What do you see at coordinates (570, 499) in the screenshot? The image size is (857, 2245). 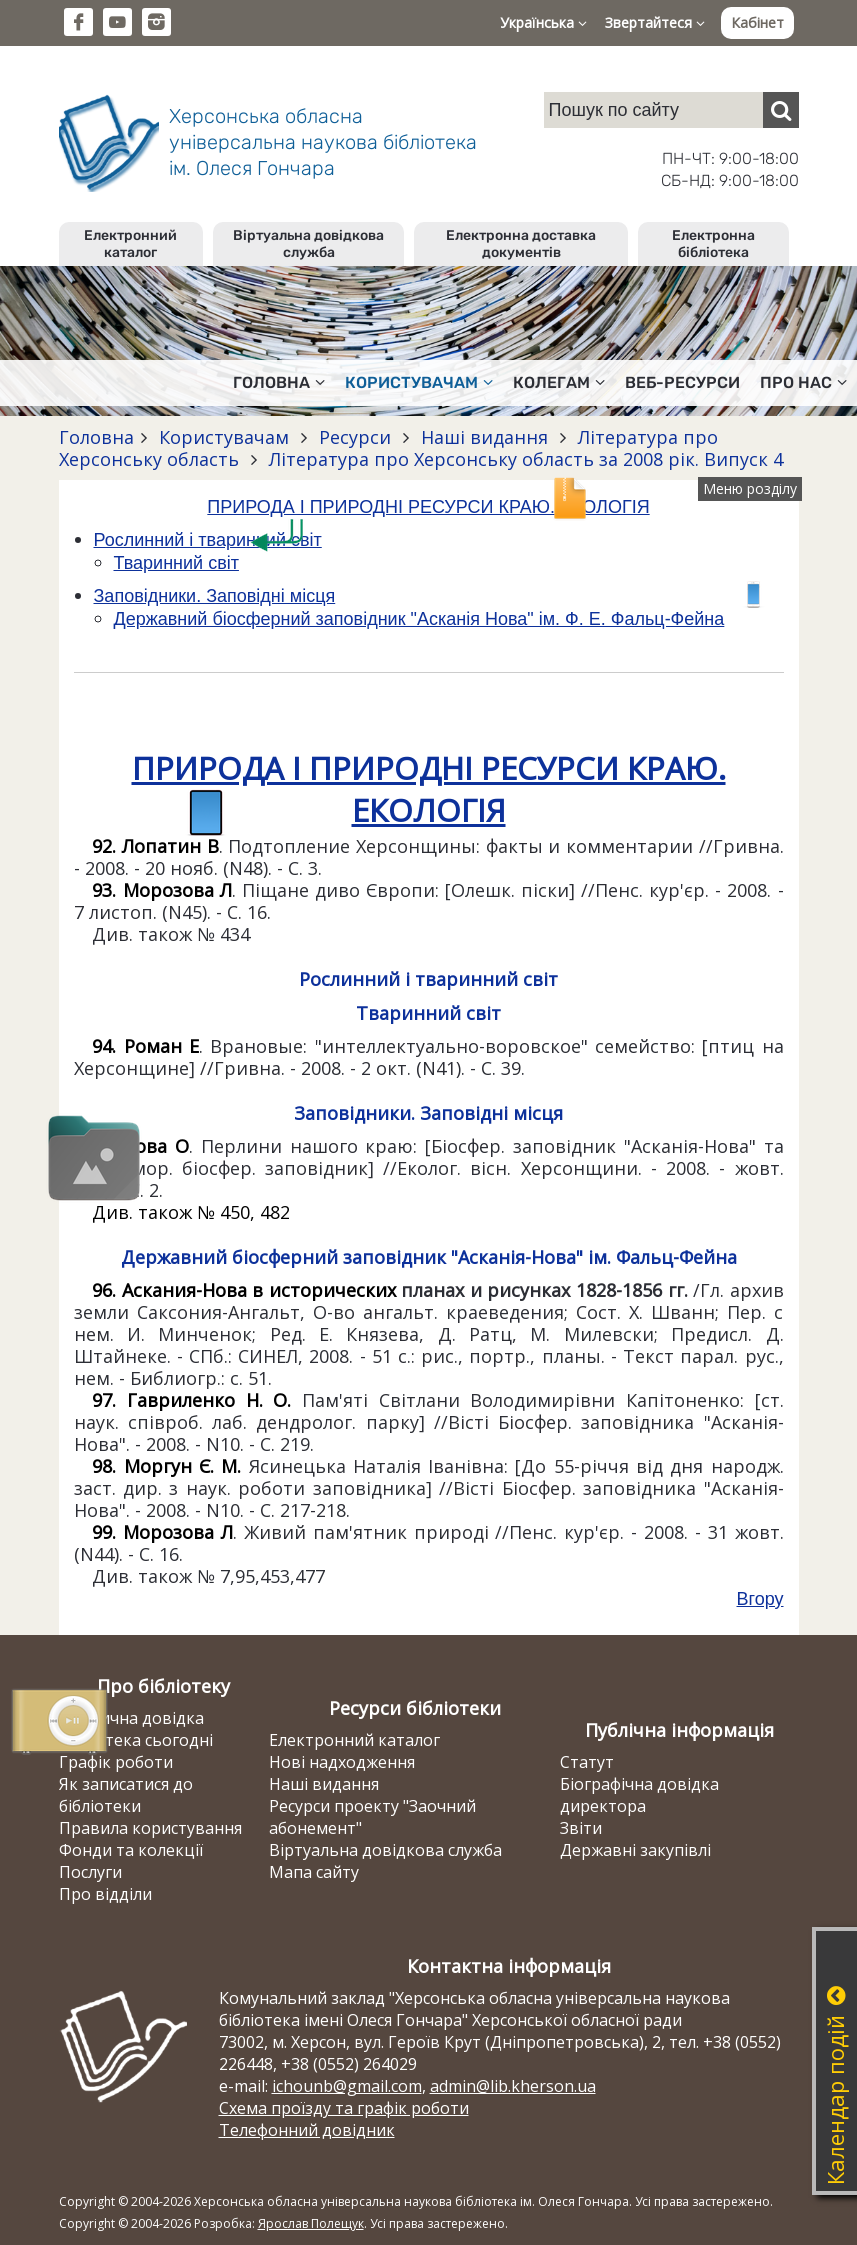 I see `compressed tar archive file (.tar.lzma)` at bounding box center [570, 499].